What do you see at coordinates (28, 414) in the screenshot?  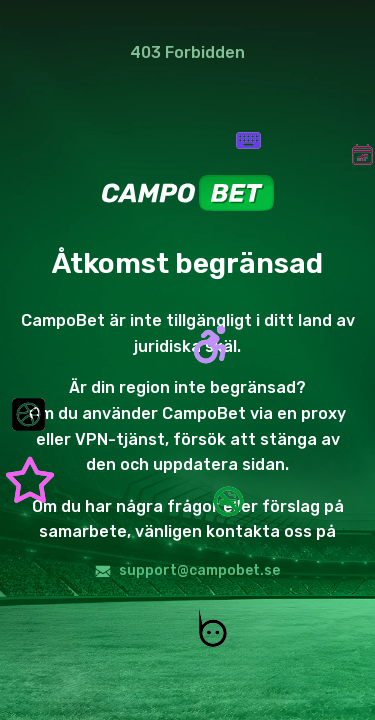 I see `link to dribbble profile` at bounding box center [28, 414].